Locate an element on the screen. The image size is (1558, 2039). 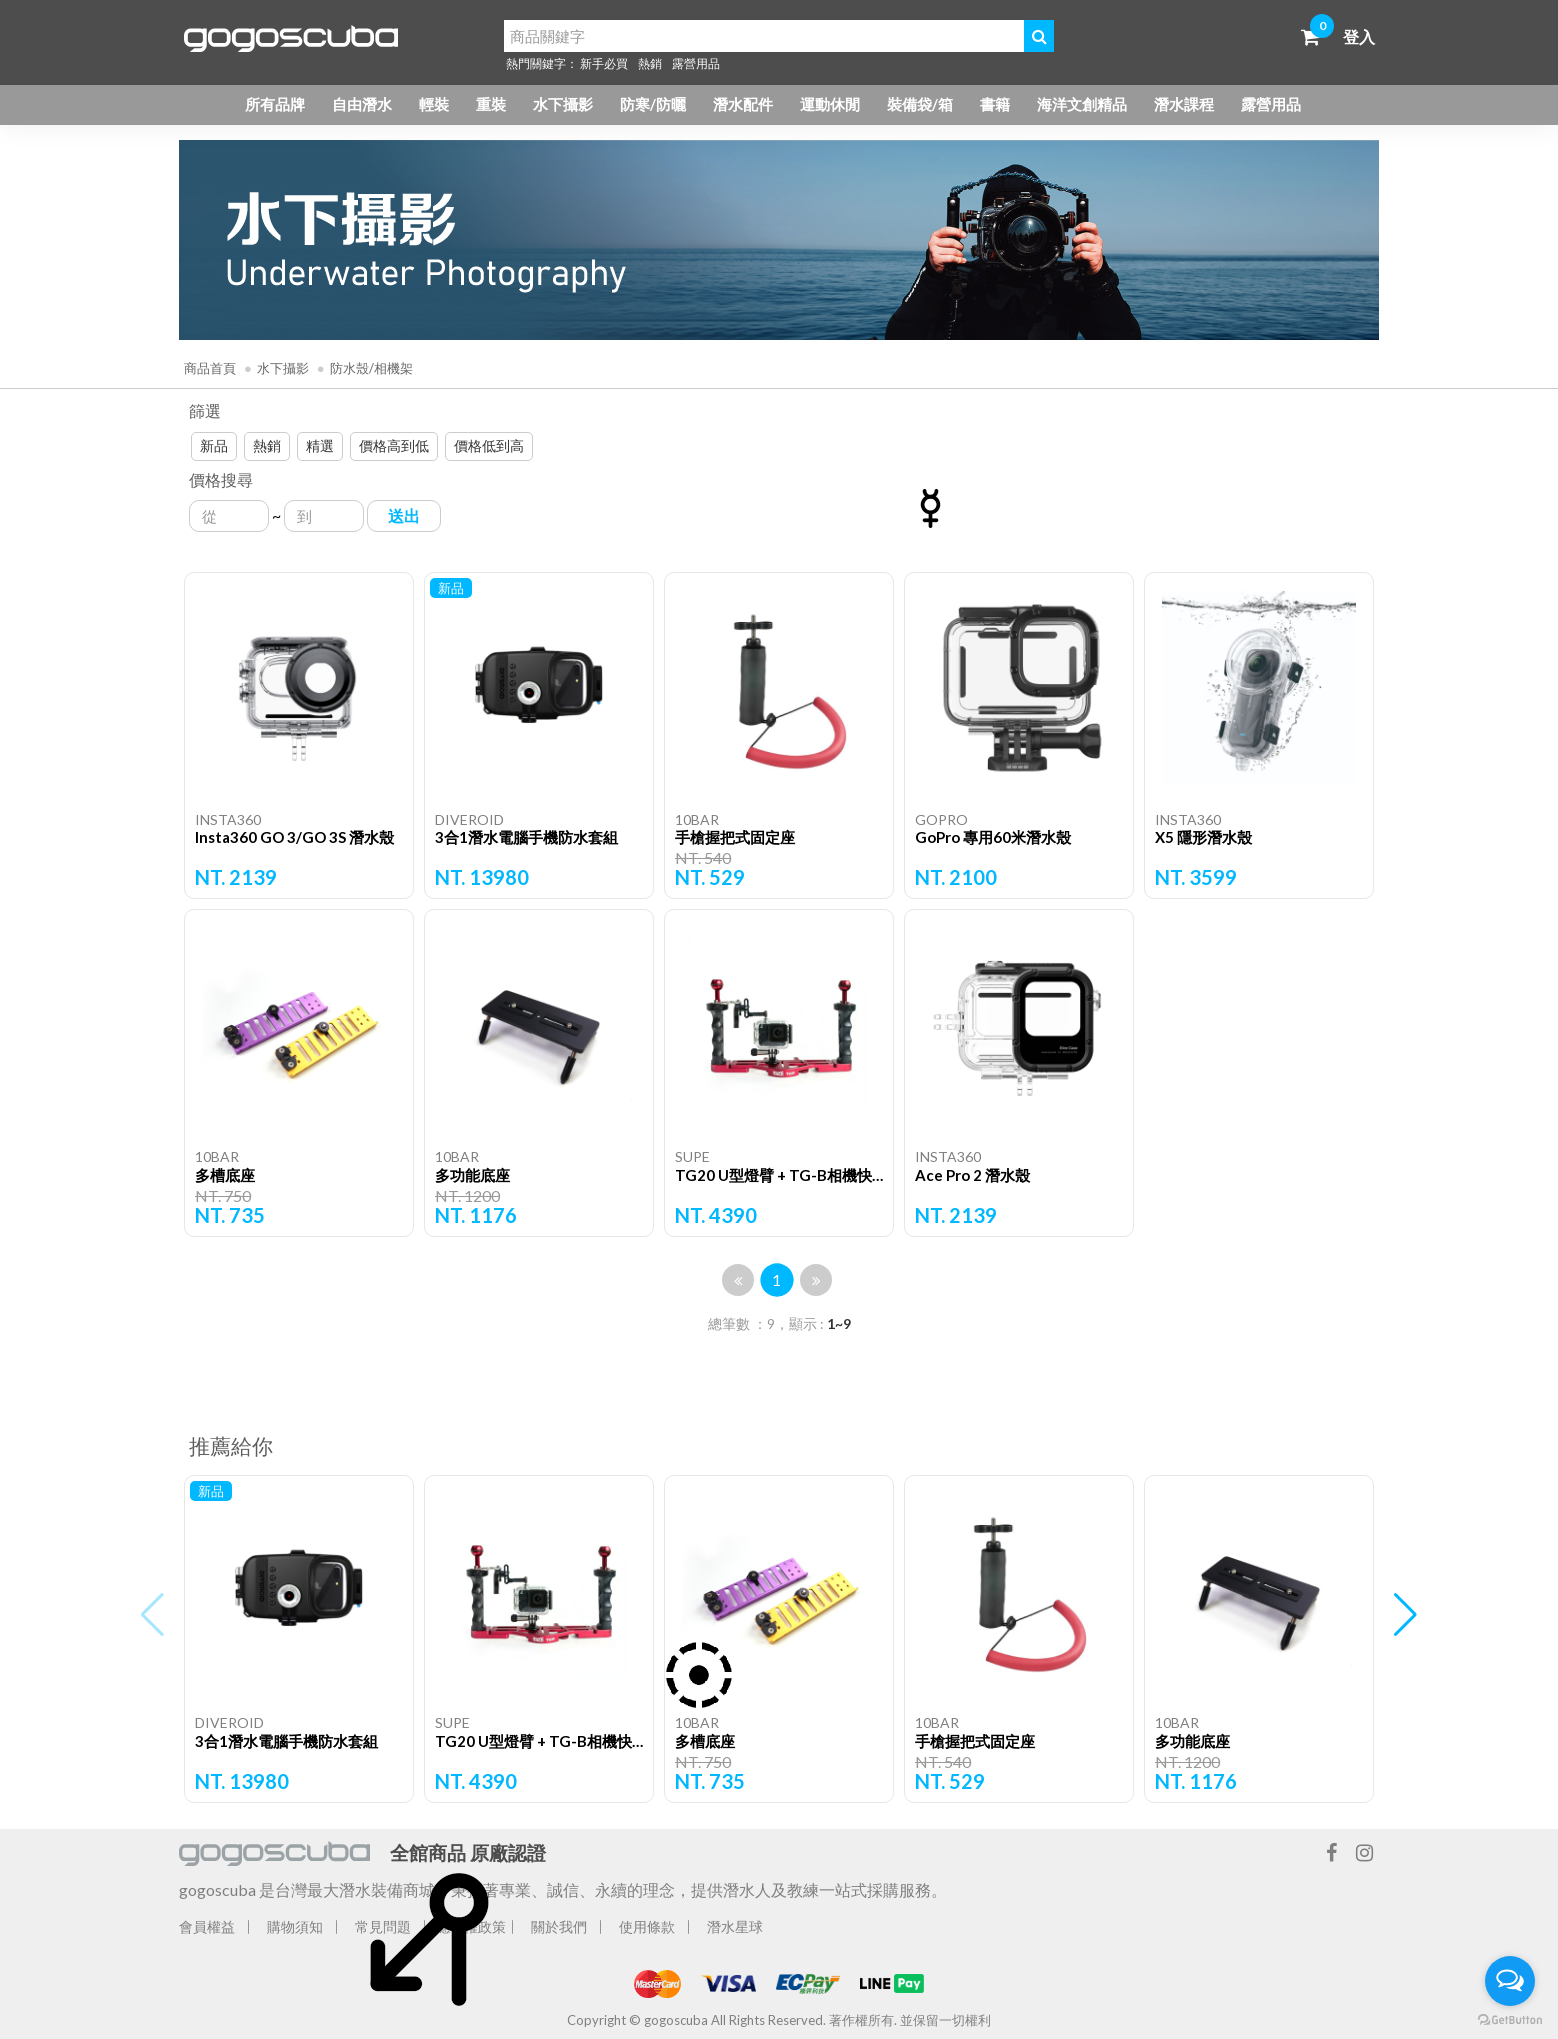
select hermaphrodite/intersex gender identity is located at coordinates (930, 508).